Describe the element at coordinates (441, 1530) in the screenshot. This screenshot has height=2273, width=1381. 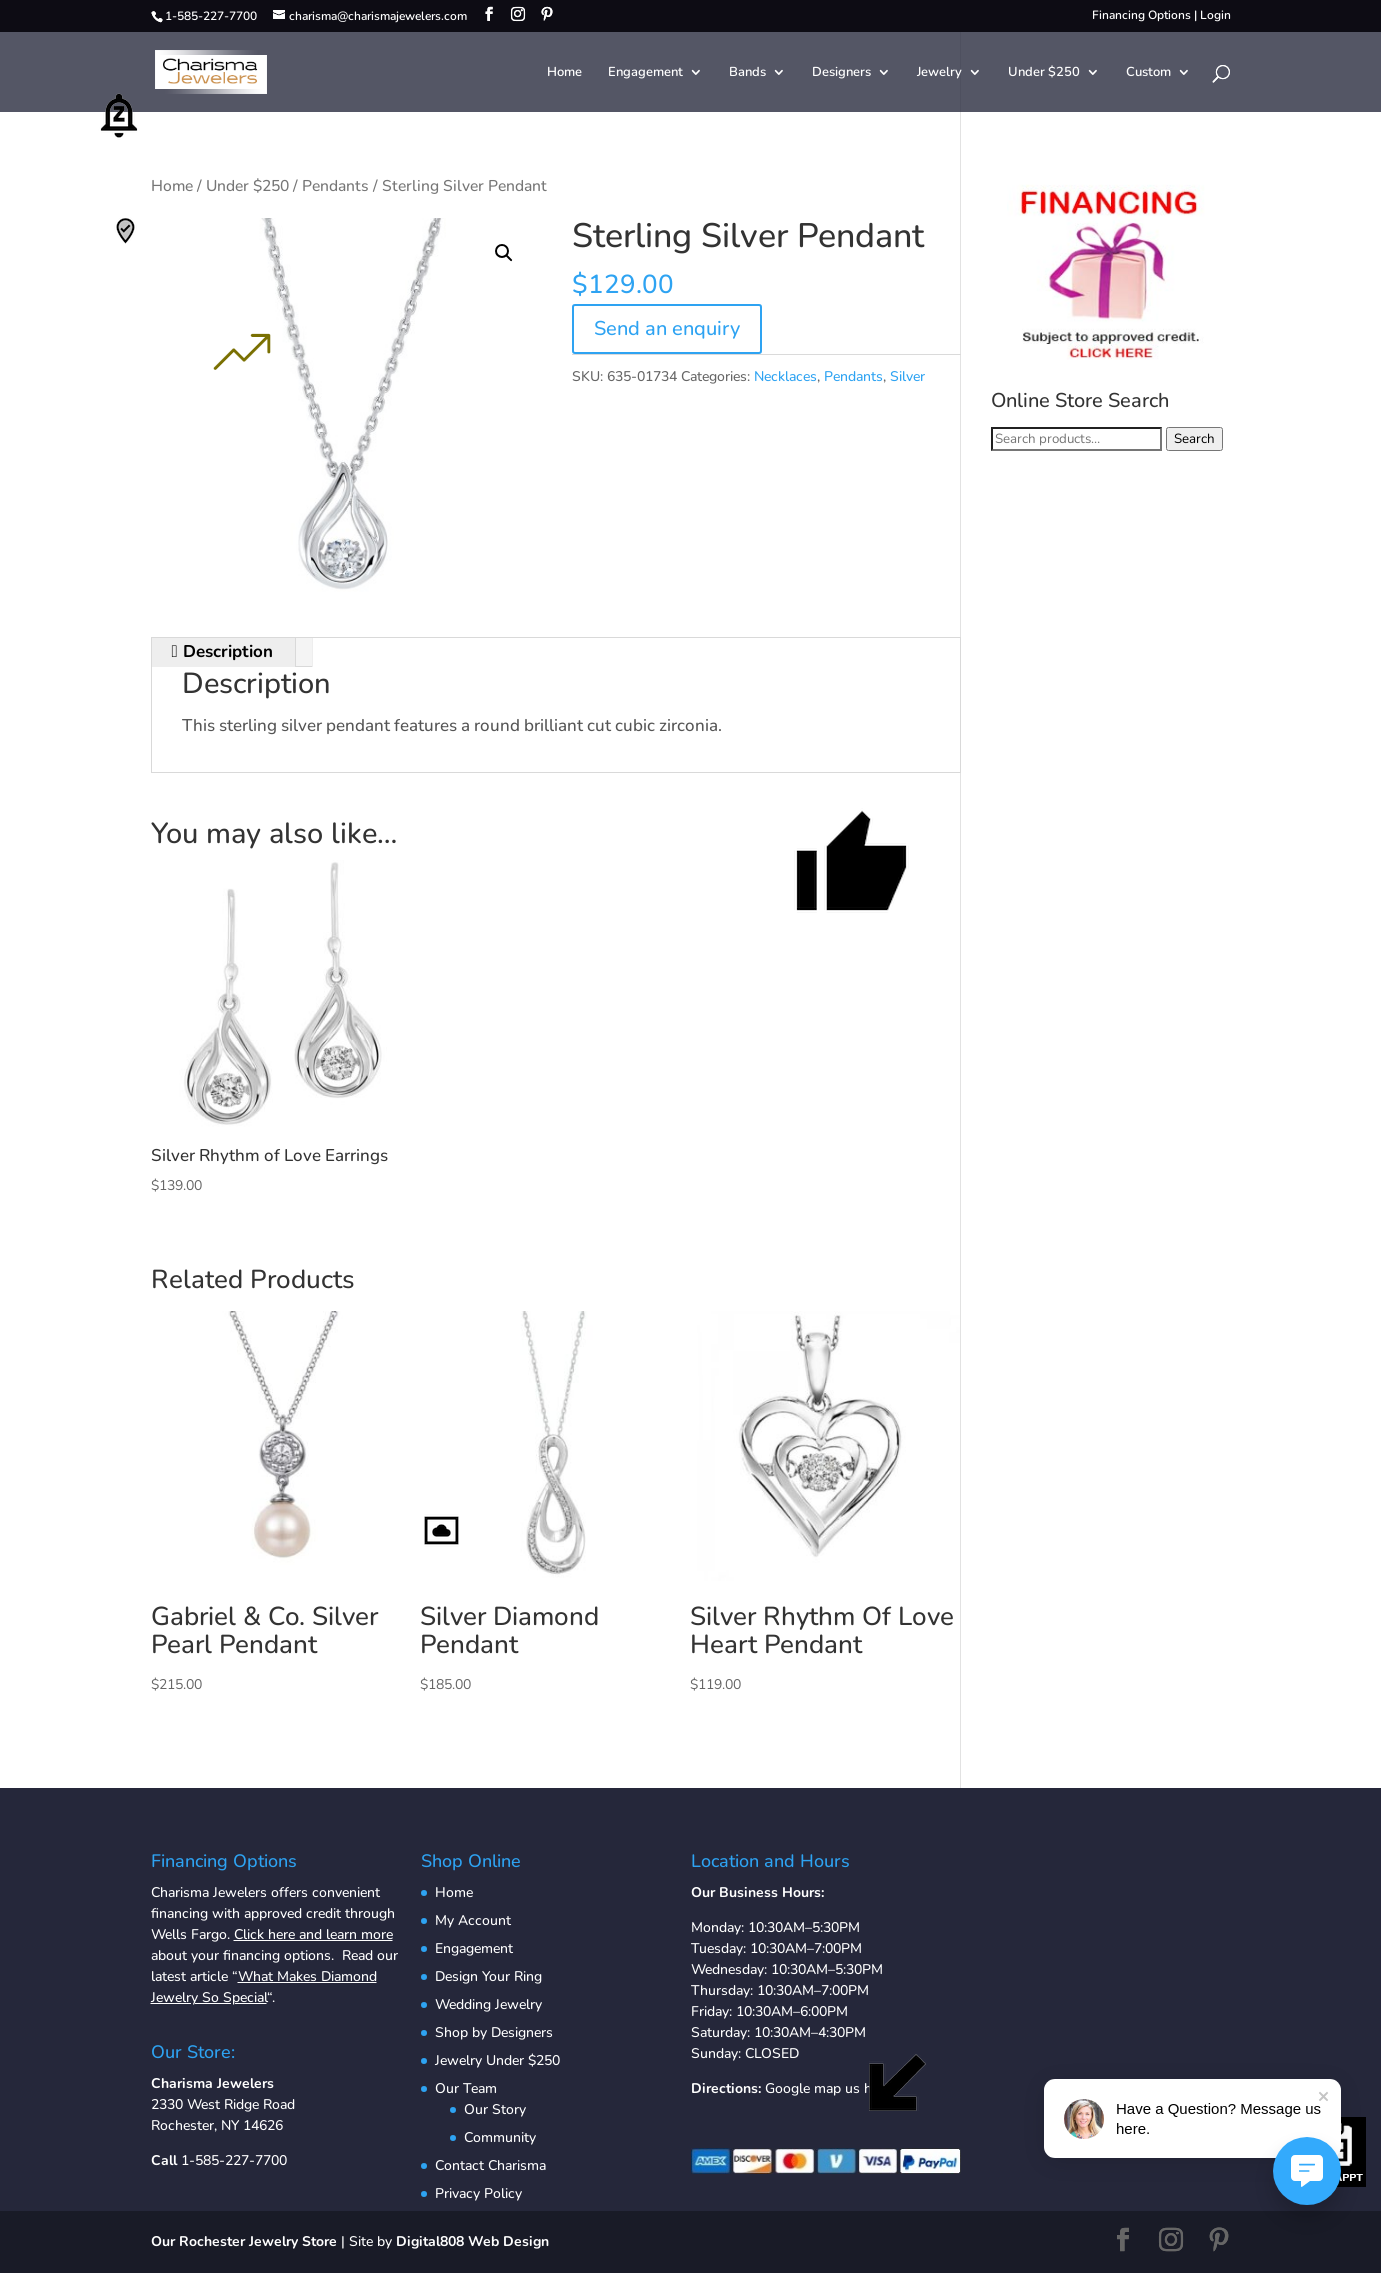
I see `access daydream or screen saver settings` at that location.